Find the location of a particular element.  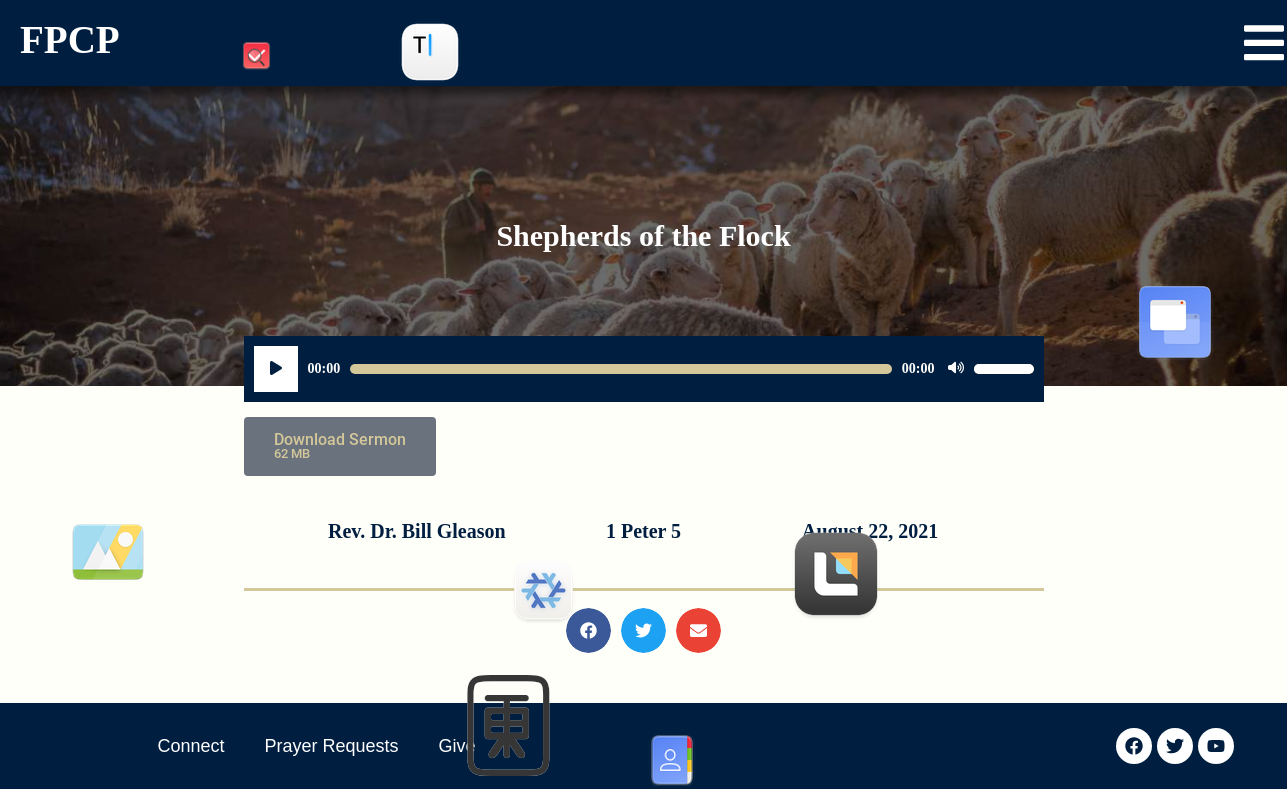

open text editor application is located at coordinates (430, 52).